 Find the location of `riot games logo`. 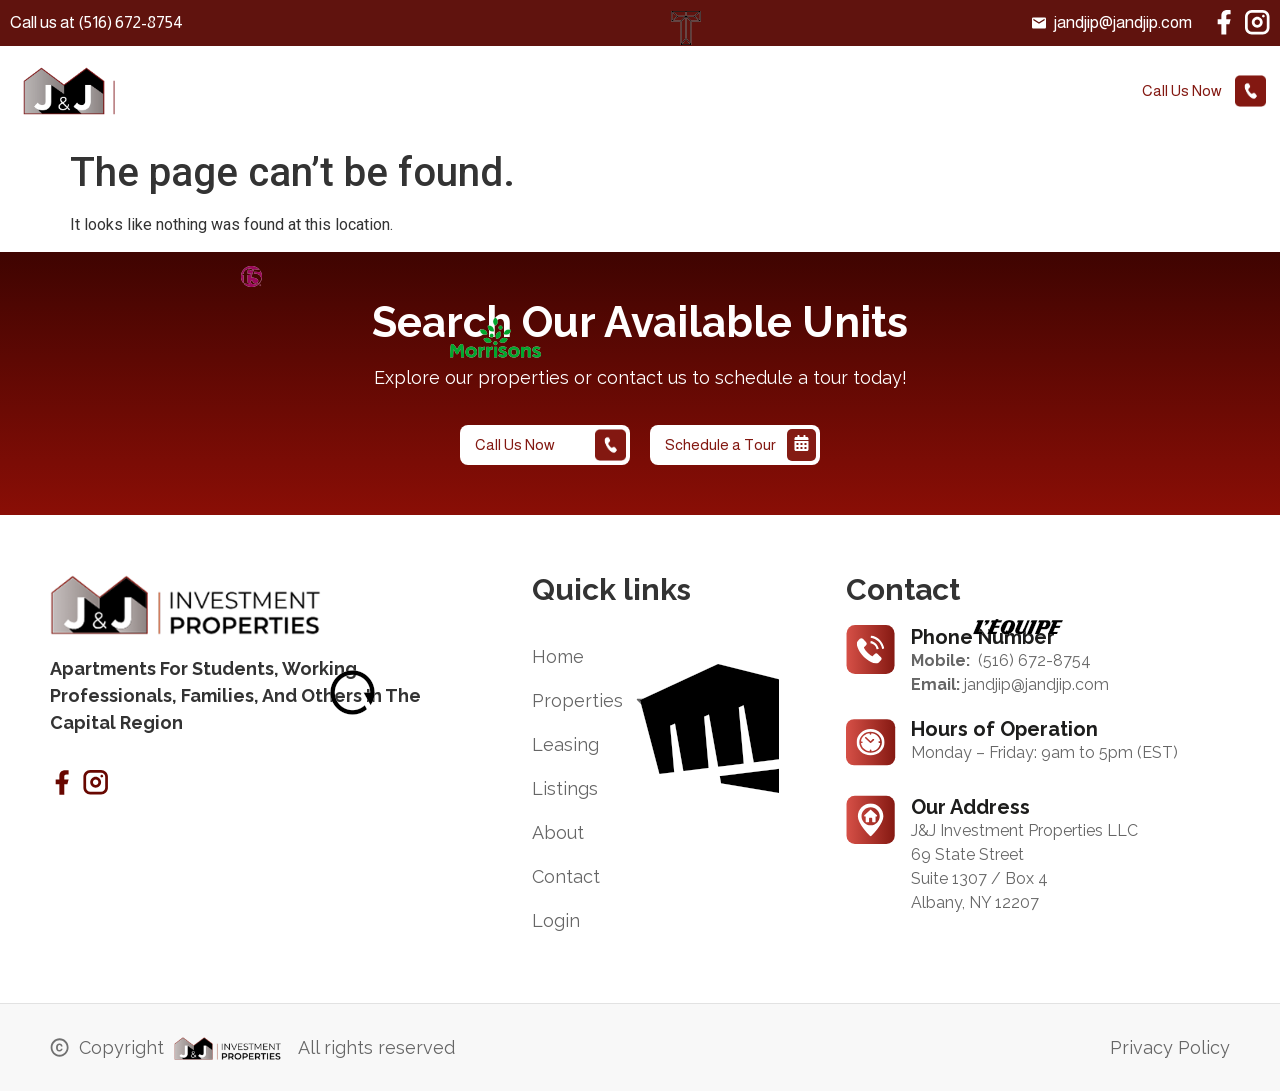

riot games logo is located at coordinates (709, 728).